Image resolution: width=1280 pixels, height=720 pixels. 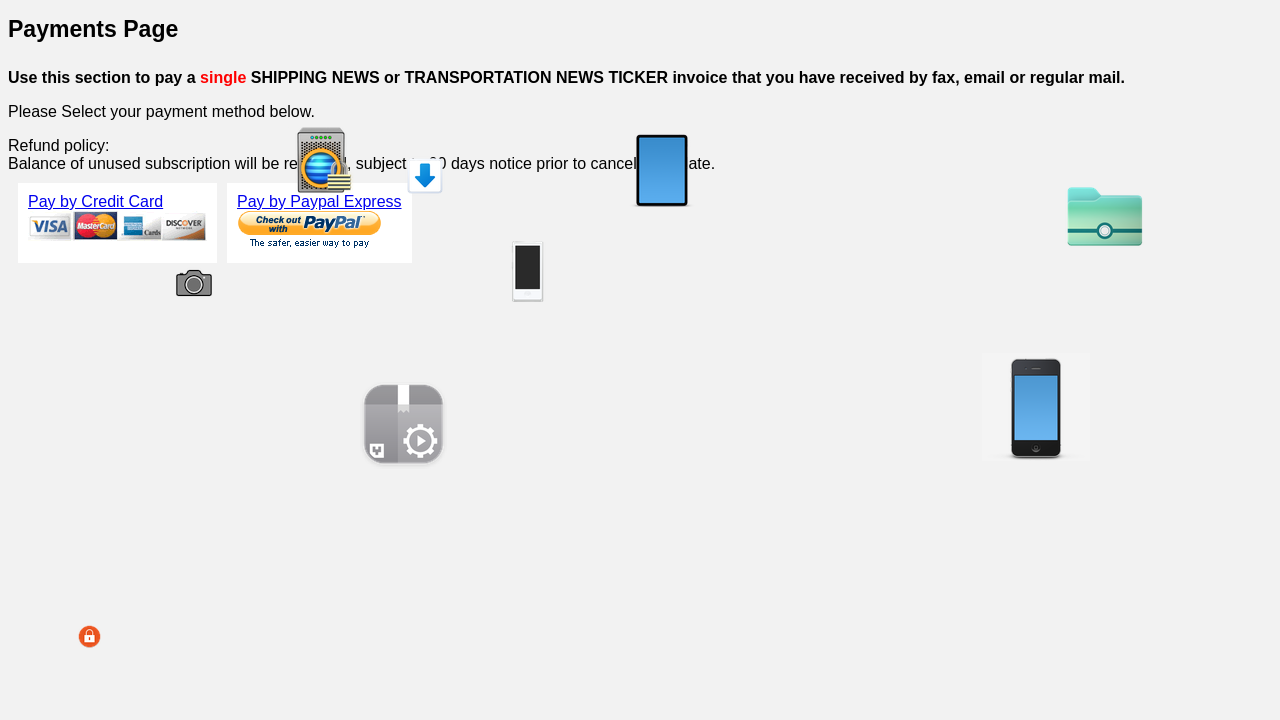 What do you see at coordinates (662, 171) in the screenshot?
I see `iPad Air M2 device icon` at bounding box center [662, 171].